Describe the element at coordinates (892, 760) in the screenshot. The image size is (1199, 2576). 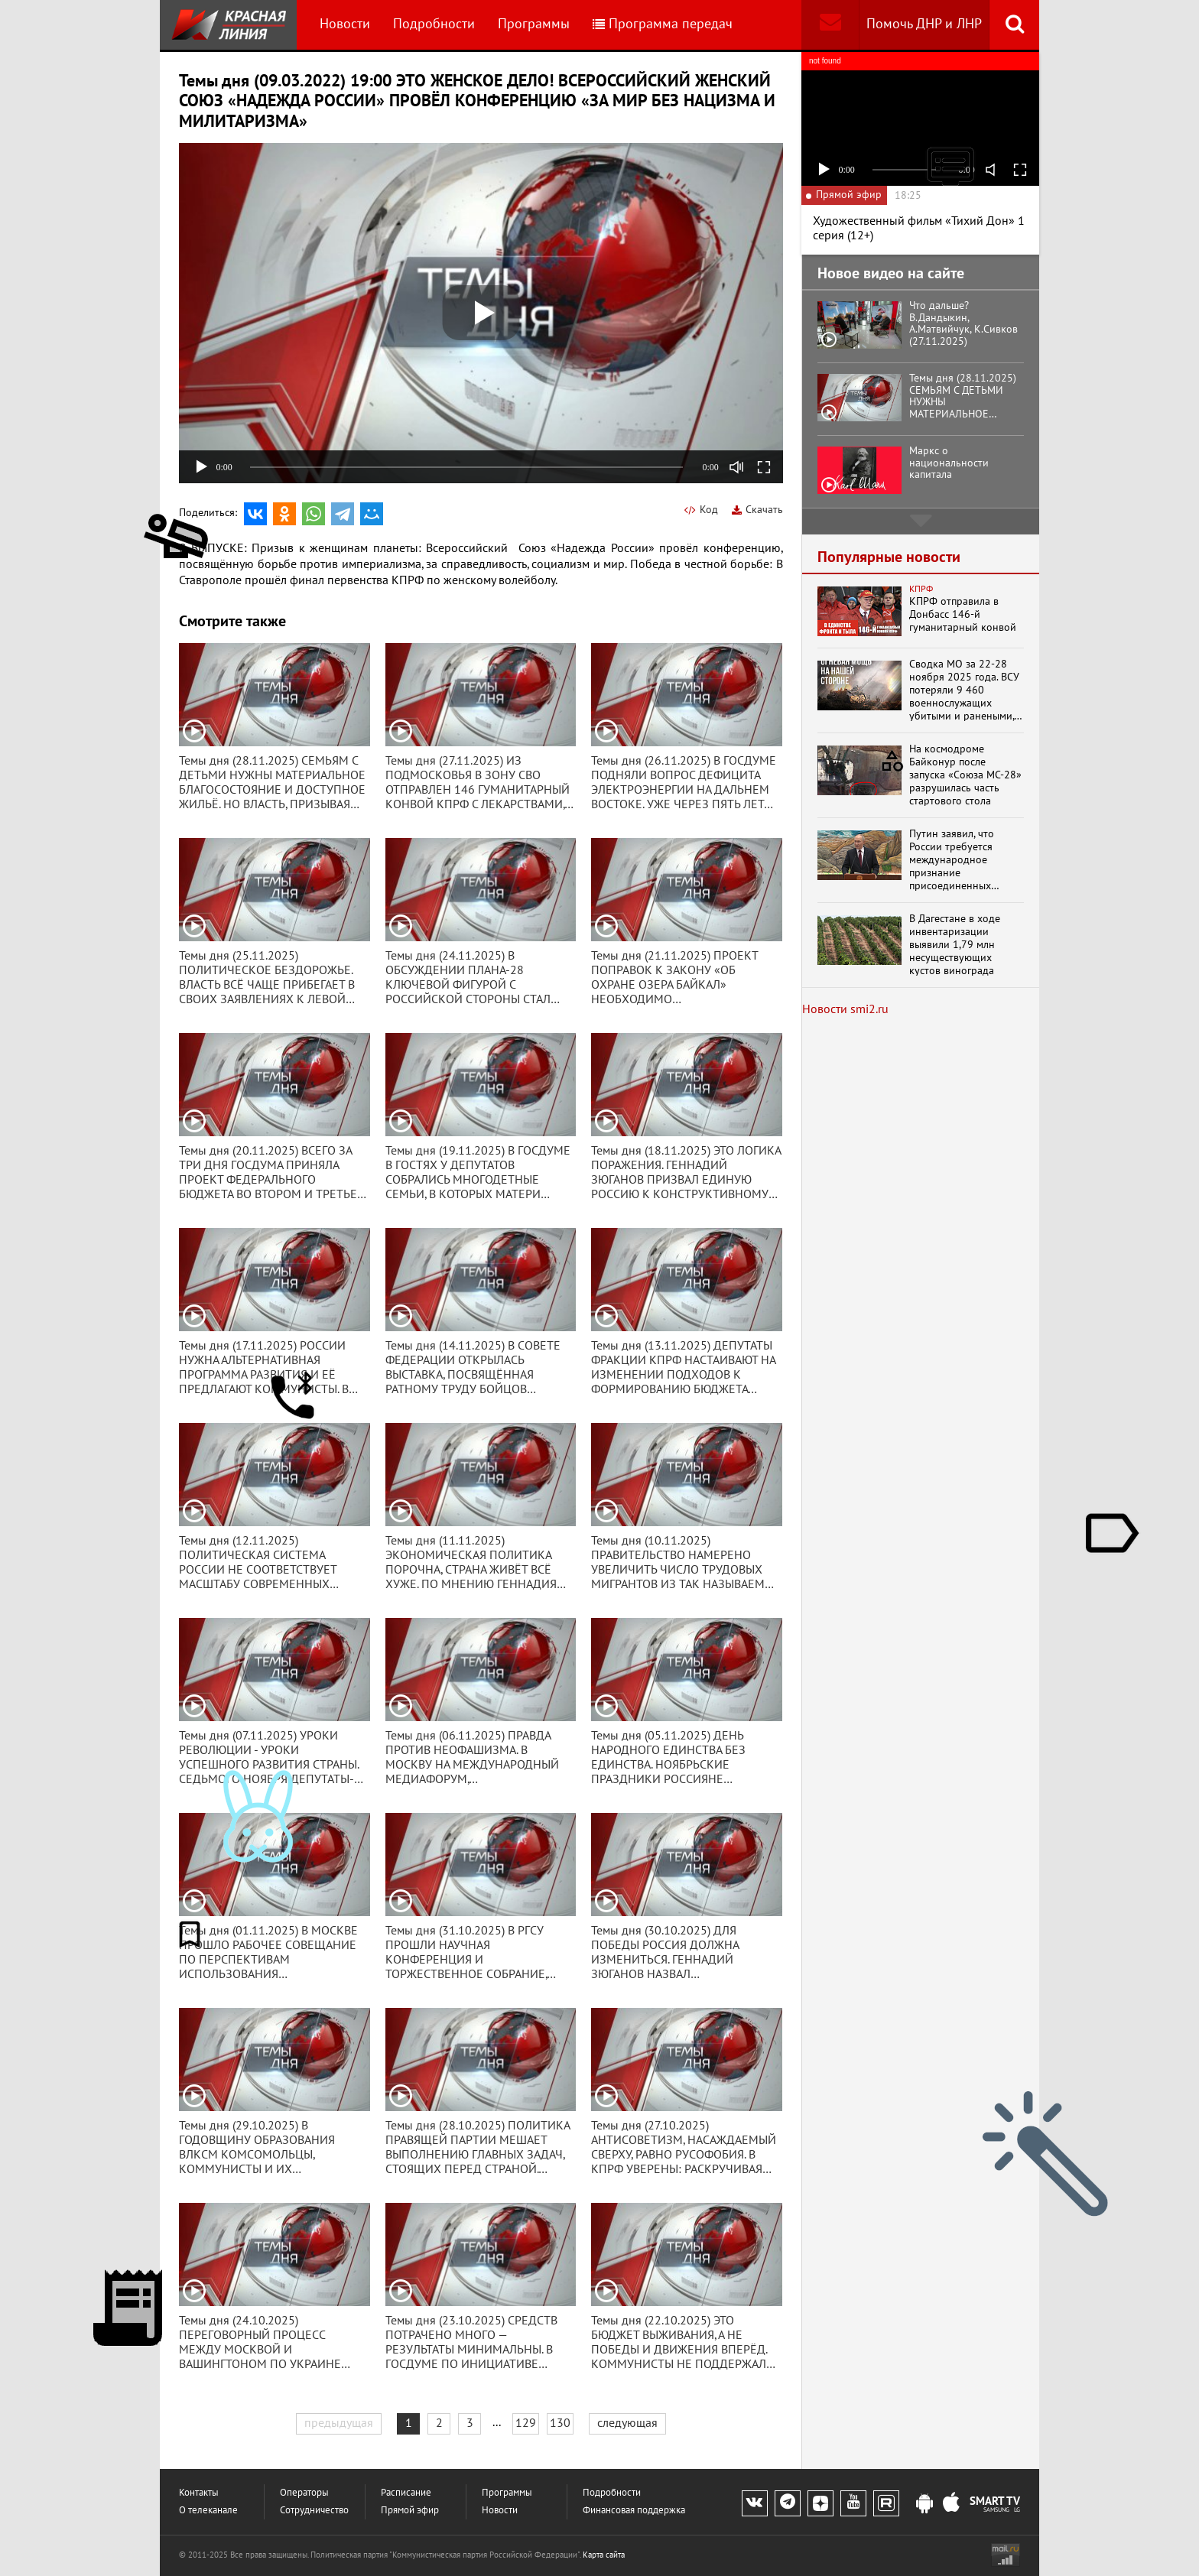
I see `browse or filter by category` at that location.